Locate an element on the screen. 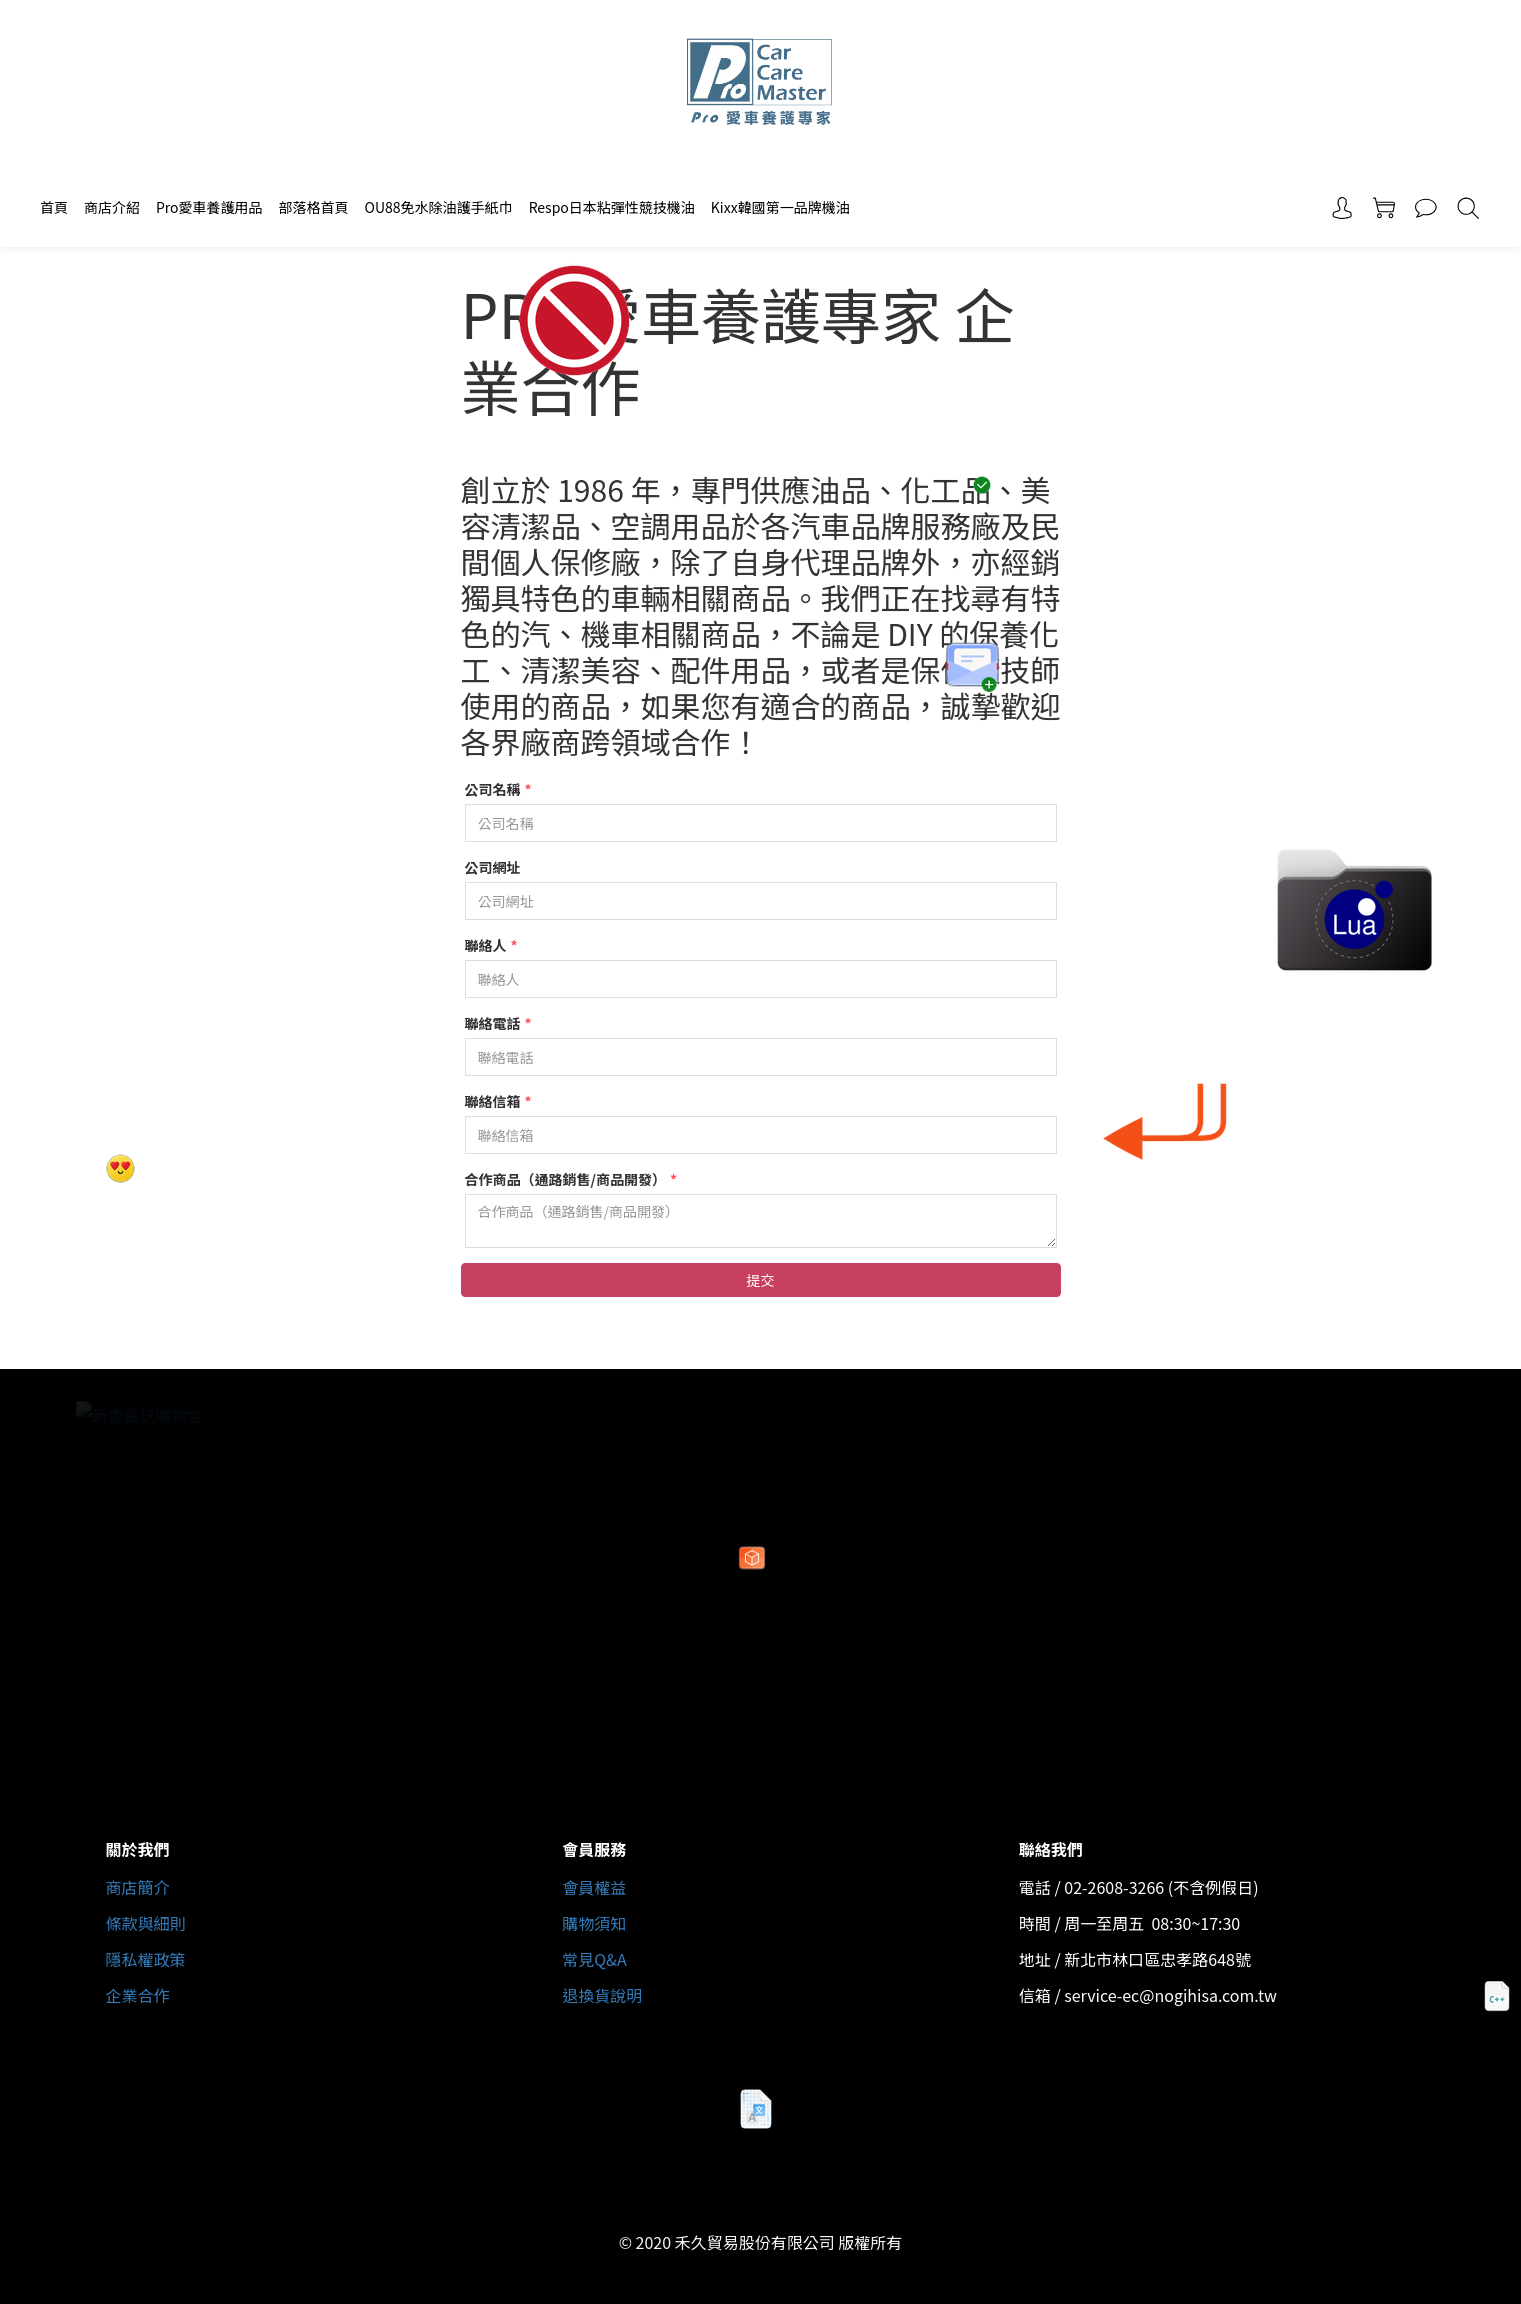  open the Socialize app is located at coordinates (120, 1168).